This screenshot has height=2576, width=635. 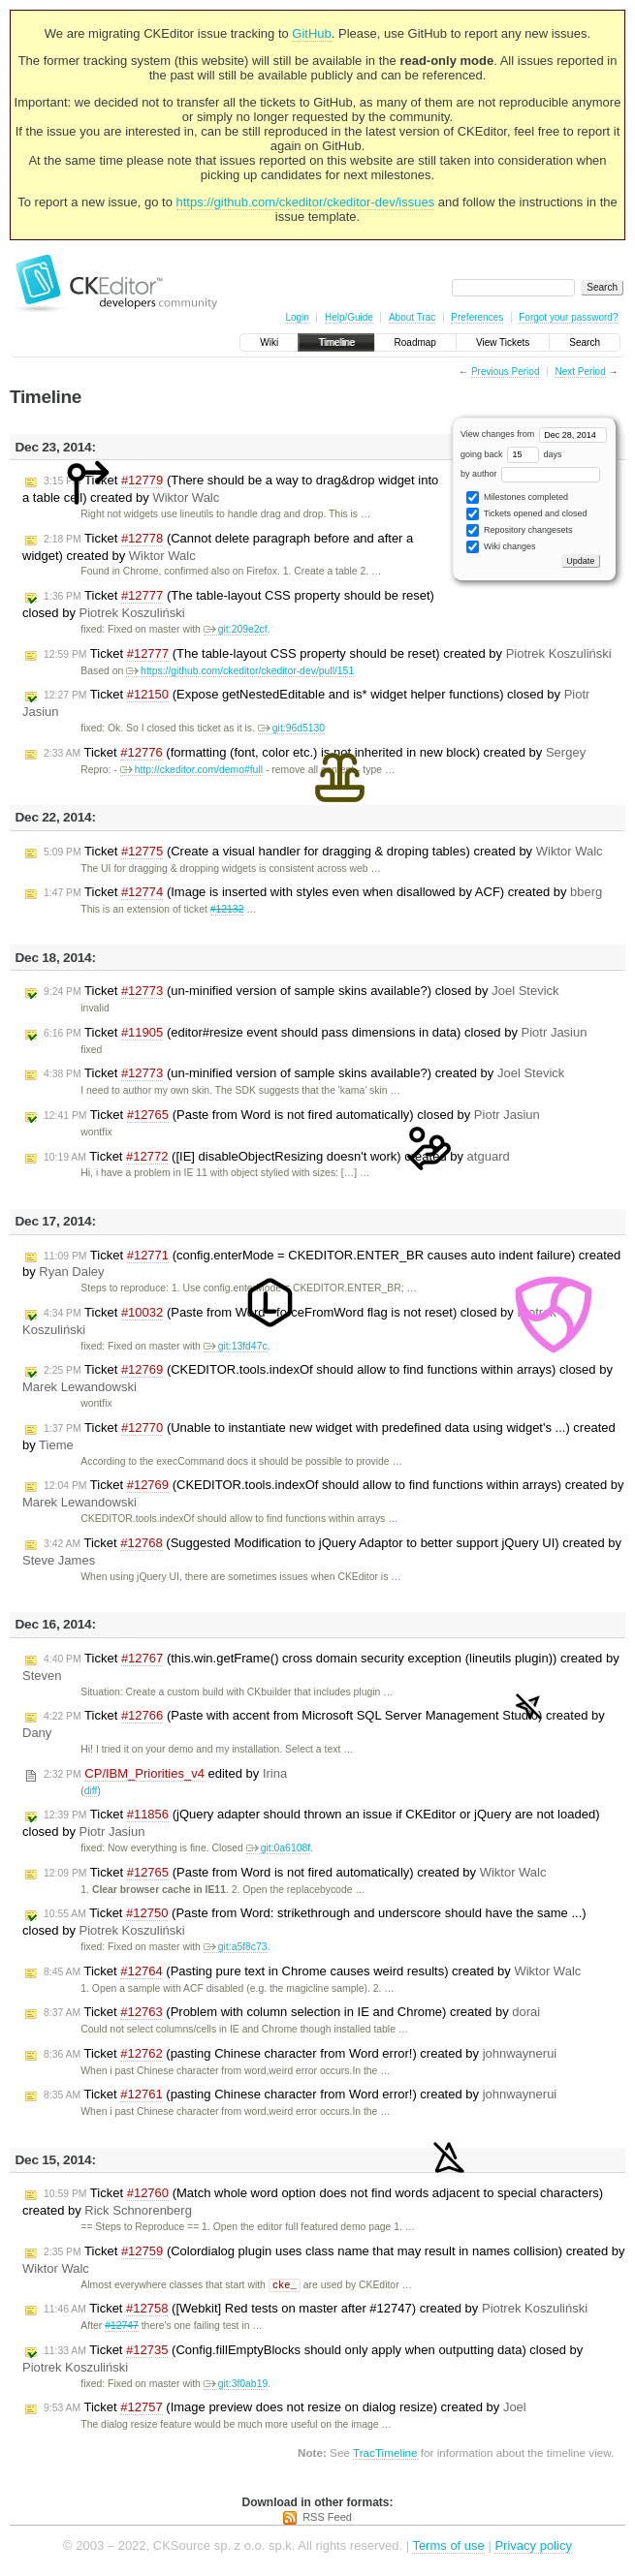 I want to click on make a payment or donation, so click(x=429, y=1148).